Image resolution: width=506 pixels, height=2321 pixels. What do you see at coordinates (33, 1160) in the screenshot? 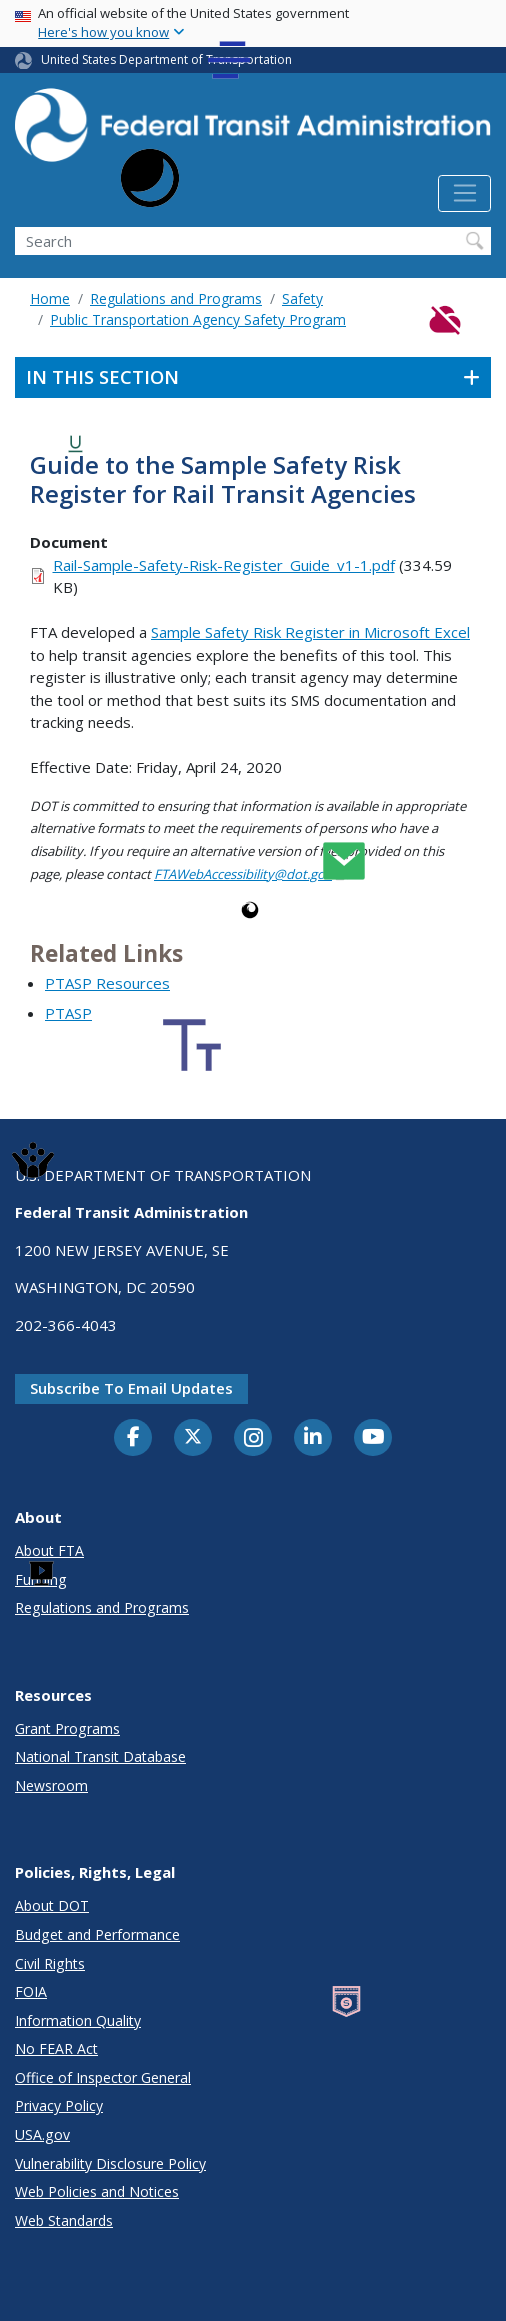
I see `open the Google Crowdsource app` at bounding box center [33, 1160].